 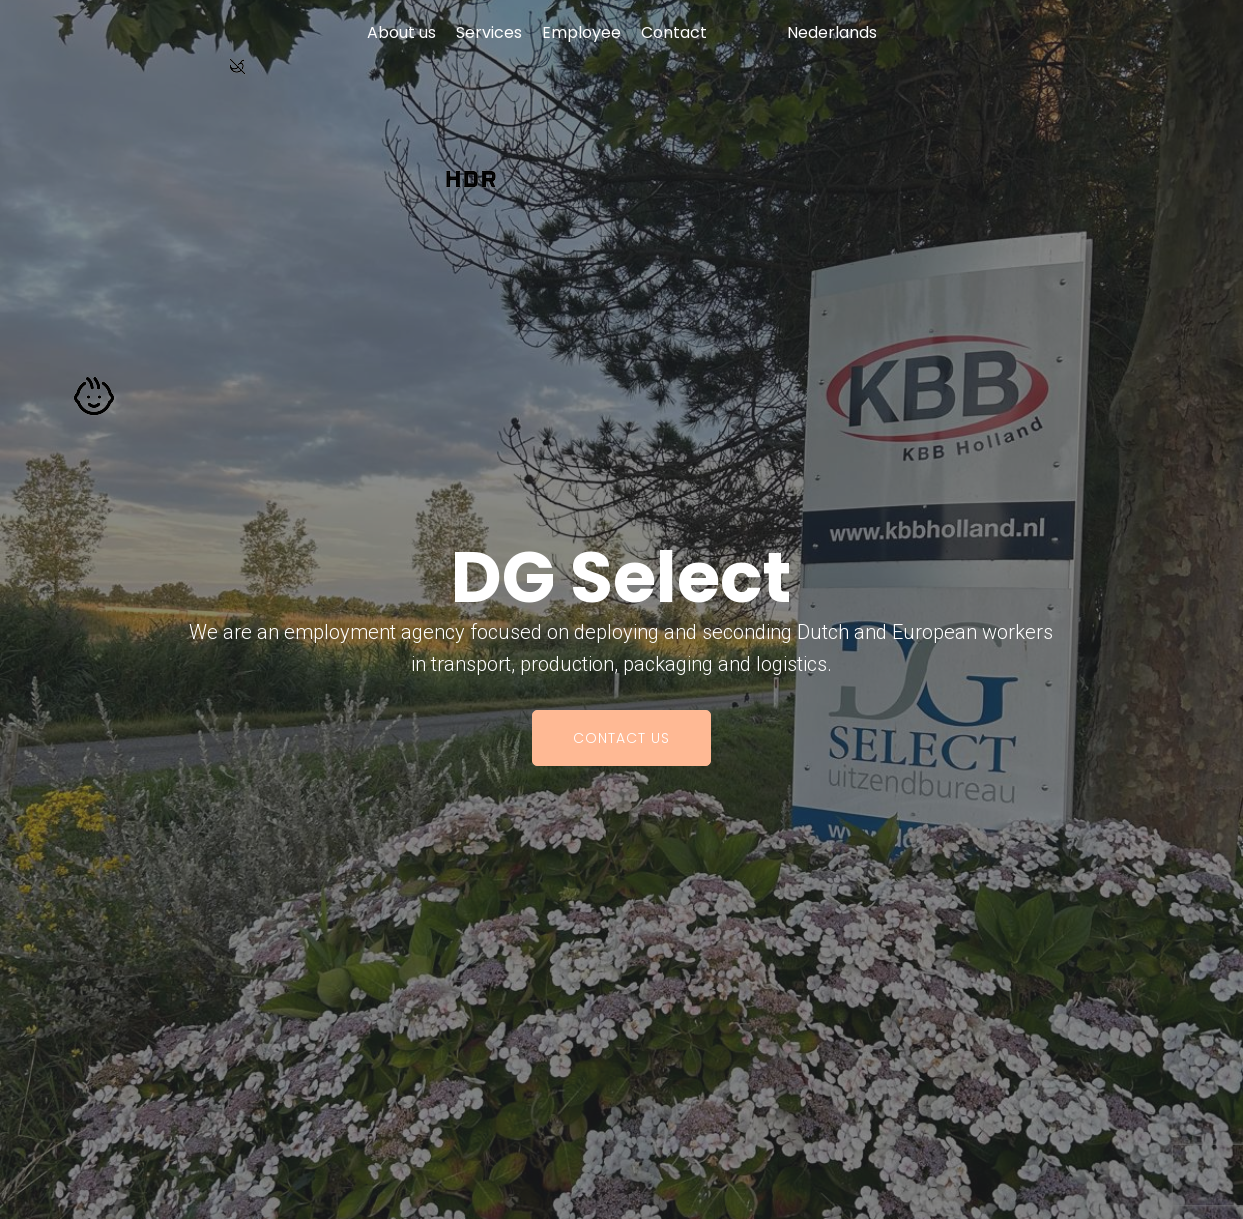 What do you see at coordinates (94, 397) in the screenshot?
I see `select boy avatar or profile icon` at bounding box center [94, 397].